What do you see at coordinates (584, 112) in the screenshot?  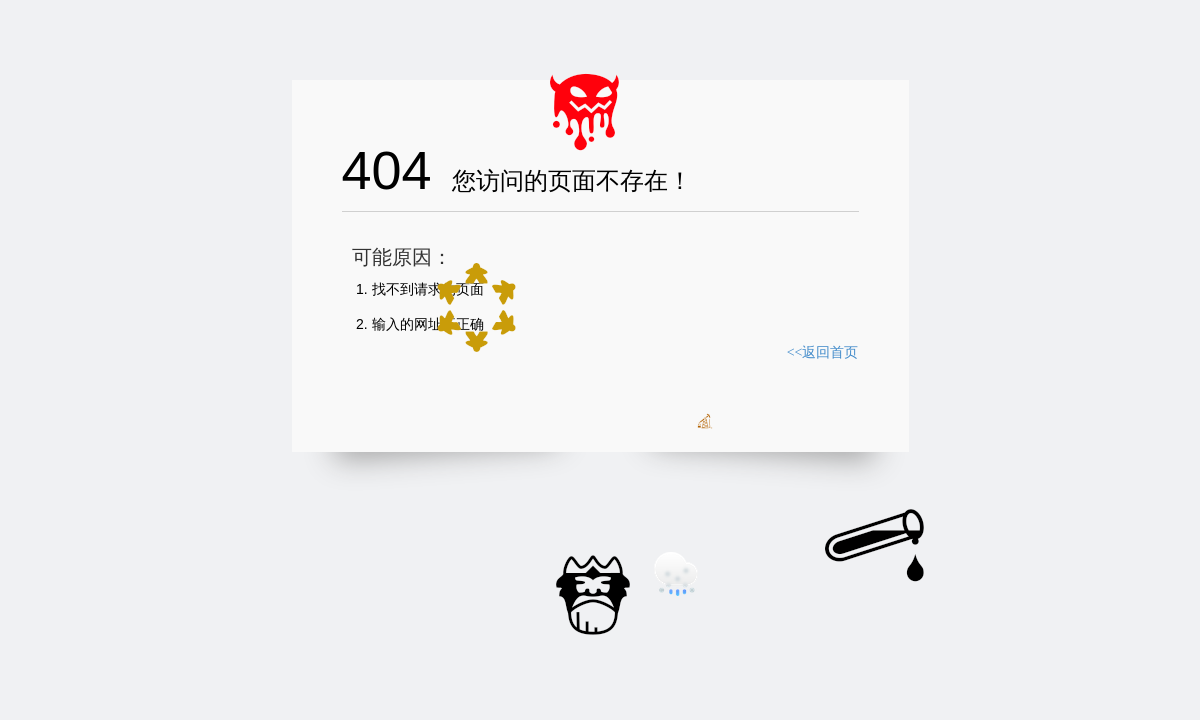 I see `a demon or monster enemy character type` at bounding box center [584, 112].